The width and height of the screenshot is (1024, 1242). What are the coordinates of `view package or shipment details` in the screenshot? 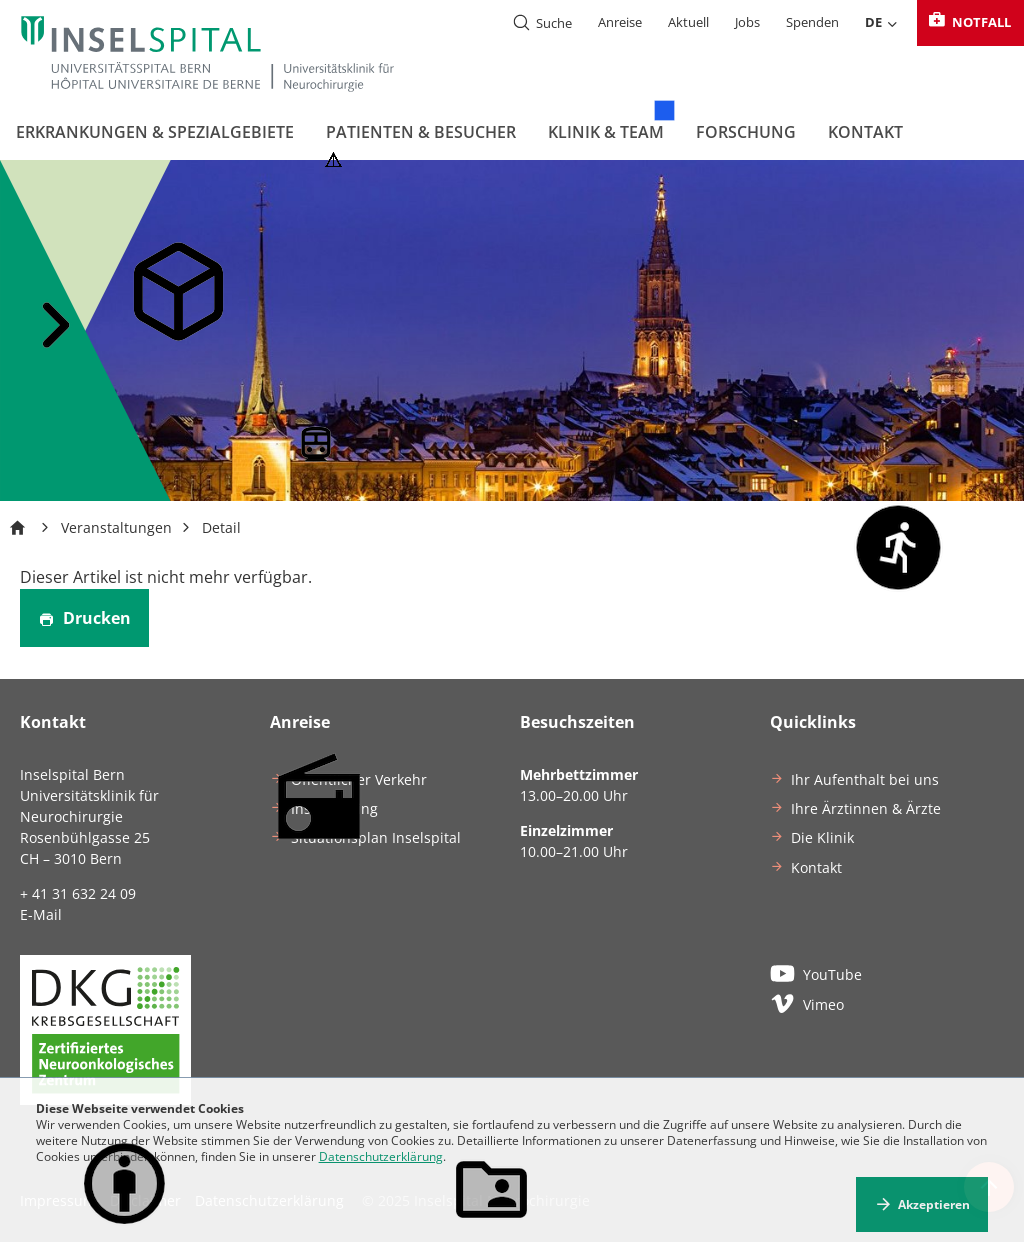 It's located at (178, 291).